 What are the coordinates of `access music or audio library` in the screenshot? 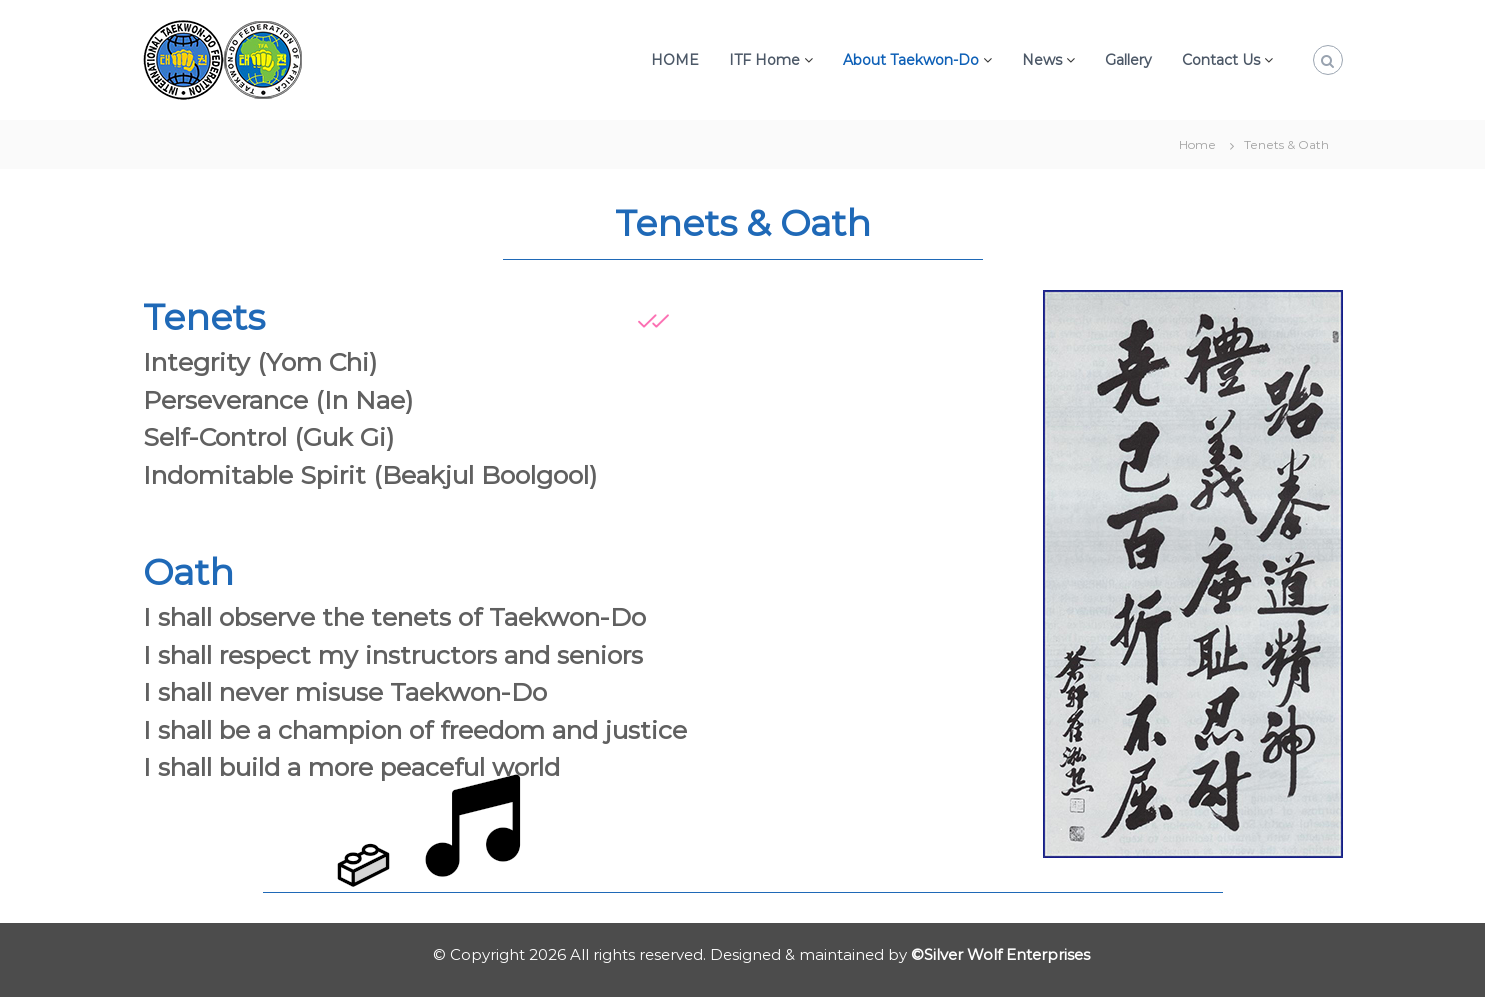 It's located at (478, 827).